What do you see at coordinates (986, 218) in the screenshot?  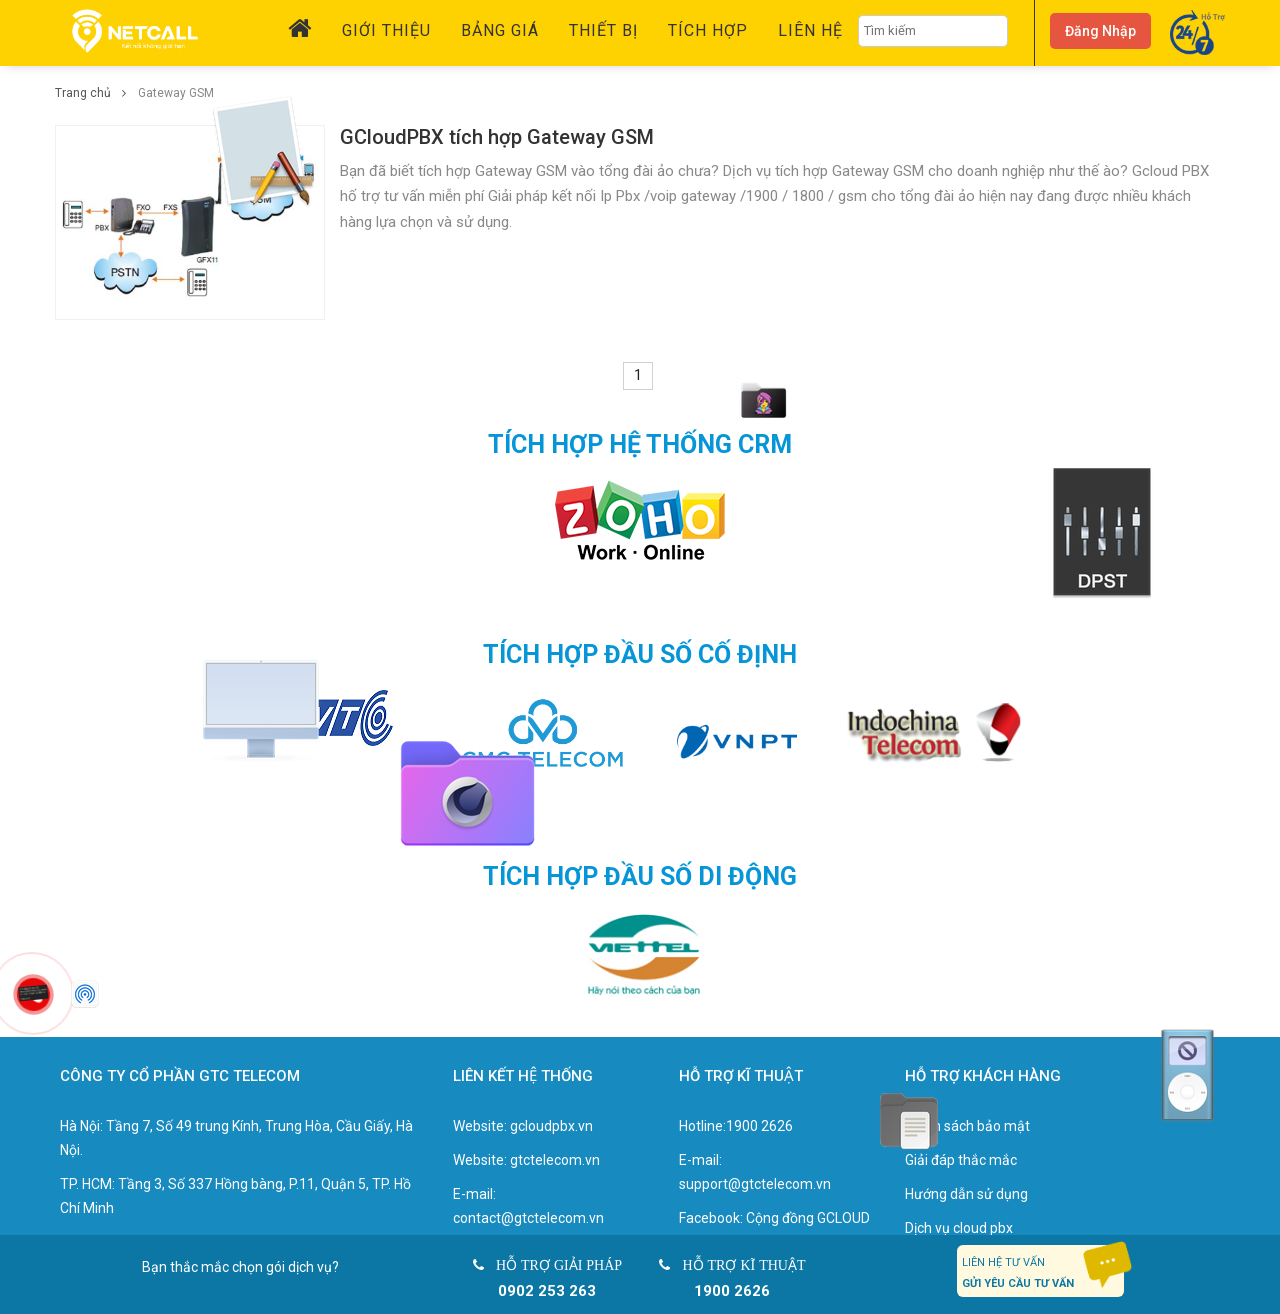 I see `open the Books app` at bounding box center [986, 218].